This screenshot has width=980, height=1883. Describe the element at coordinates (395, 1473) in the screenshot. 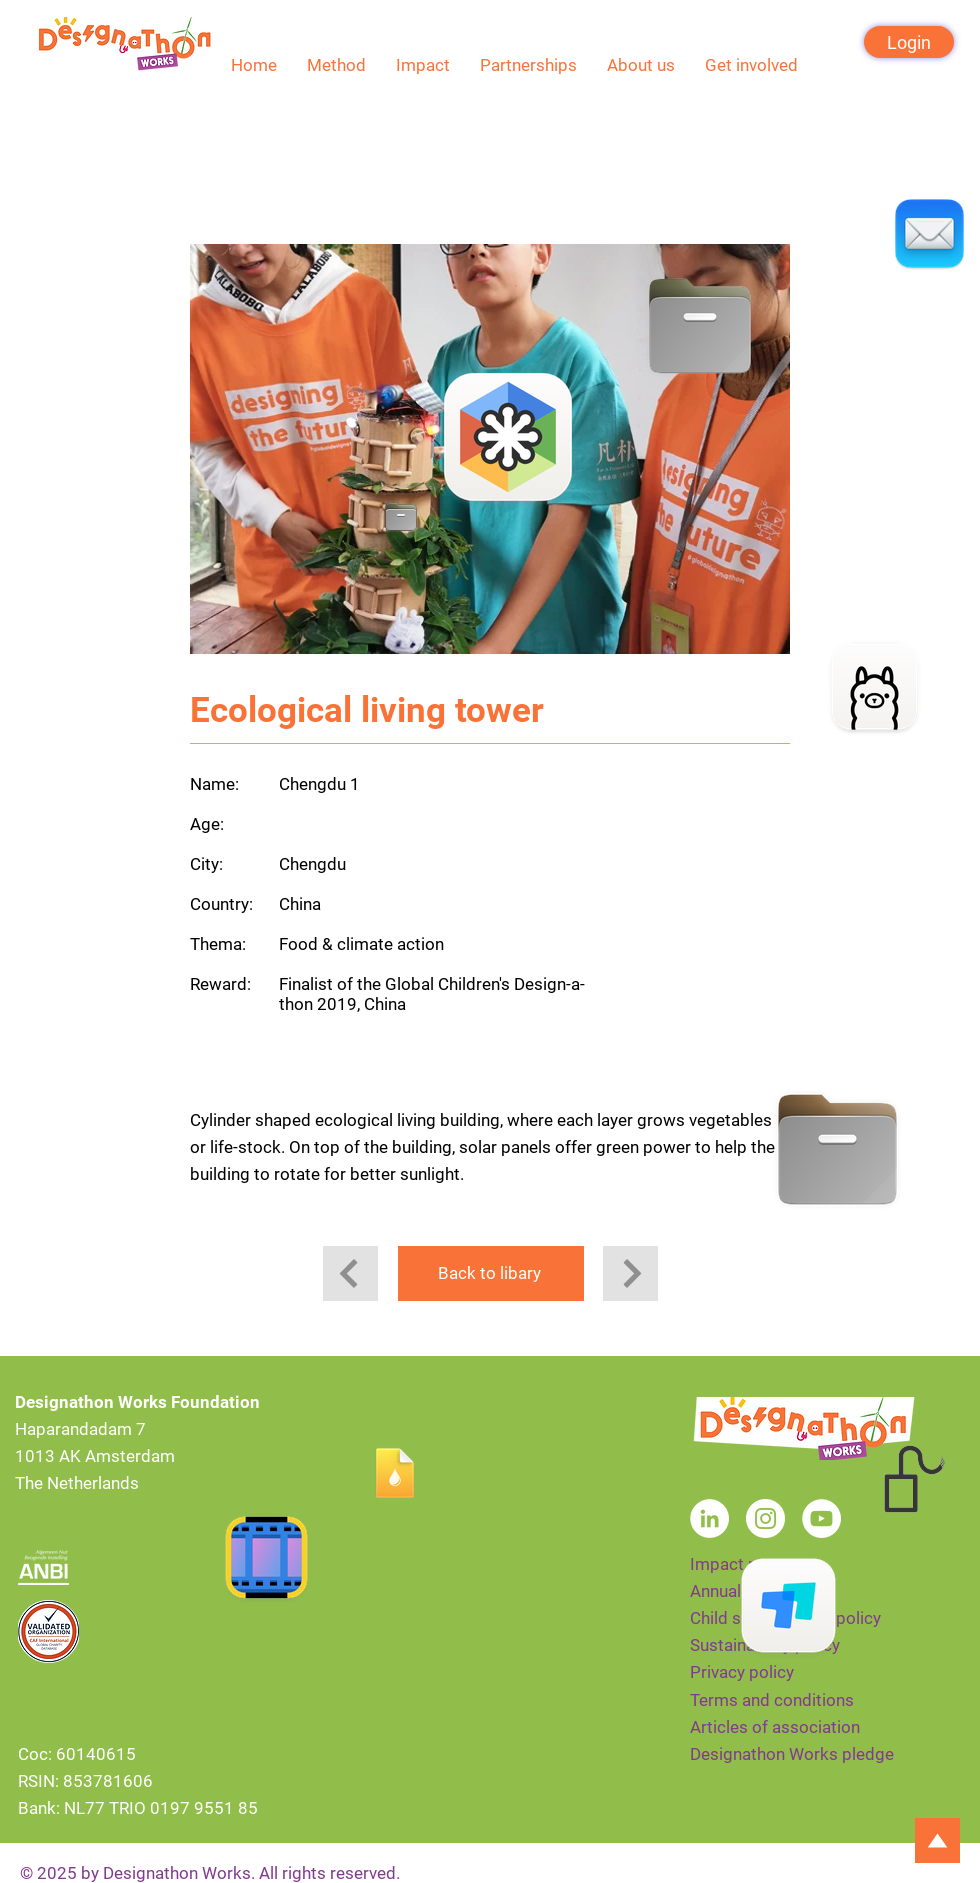

I see `an ICC color profile file` at that location.